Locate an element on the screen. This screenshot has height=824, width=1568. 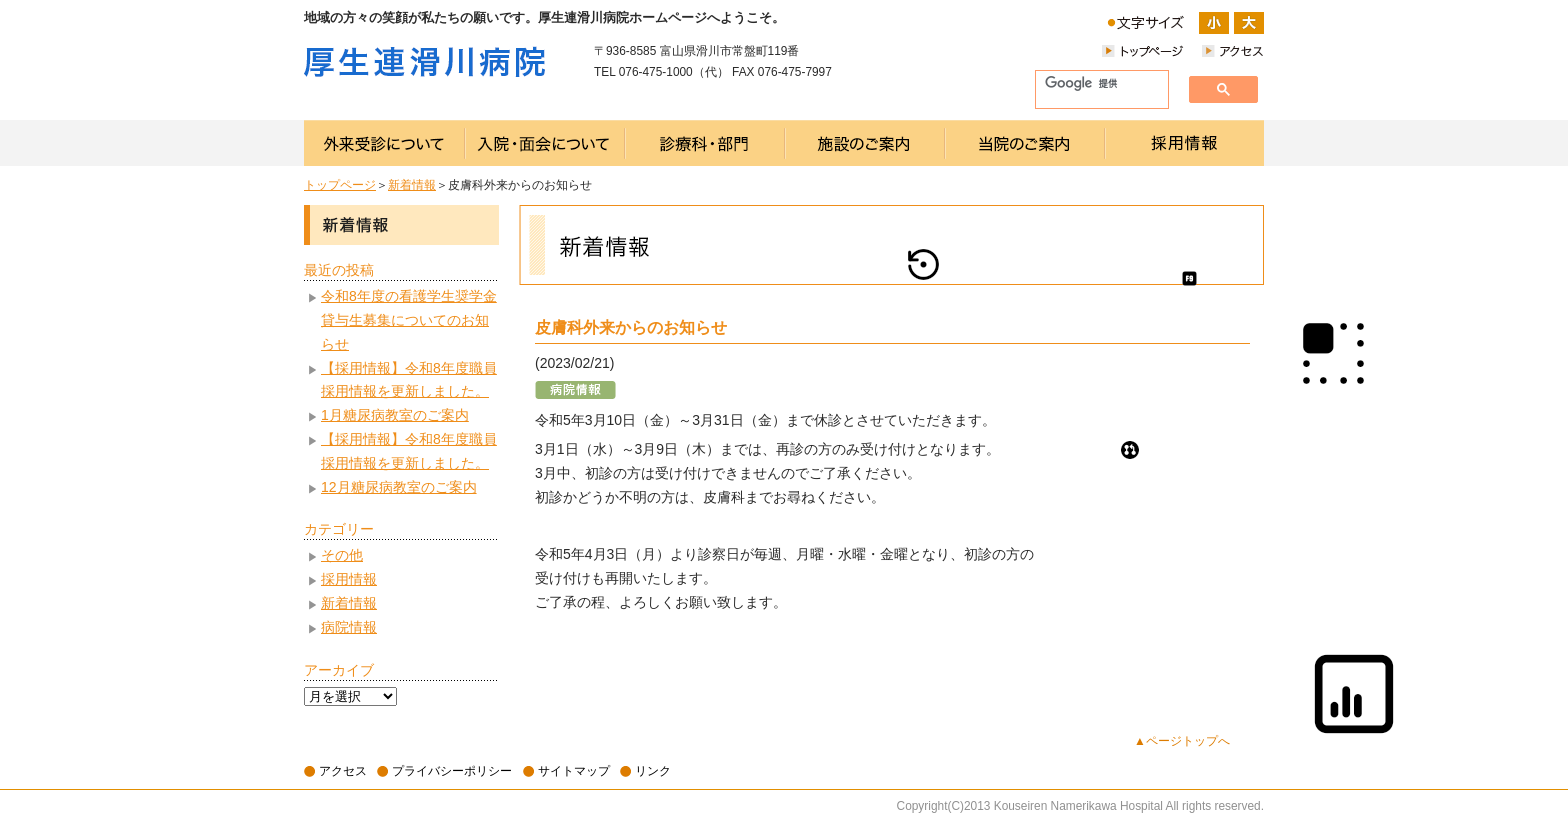
align content to top-left corner is located at coordinates (1333, 353).